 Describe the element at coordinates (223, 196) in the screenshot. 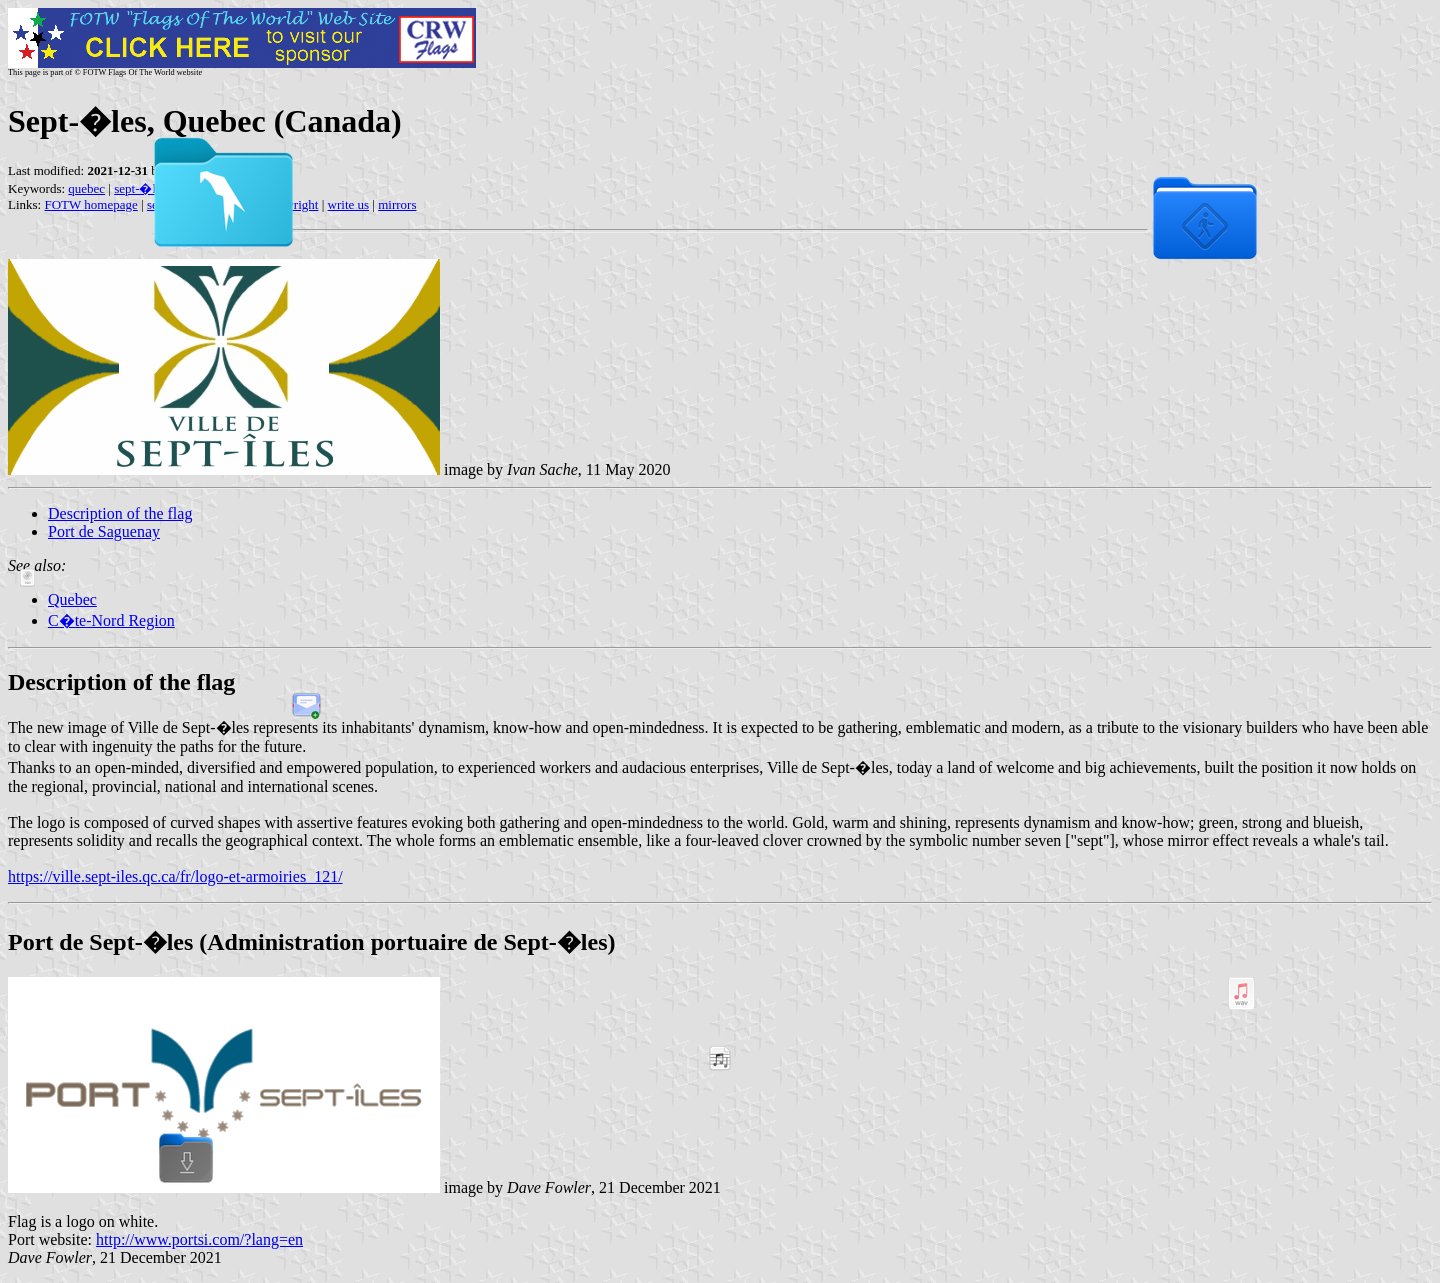

I see `open parrot os system folder` at that location.